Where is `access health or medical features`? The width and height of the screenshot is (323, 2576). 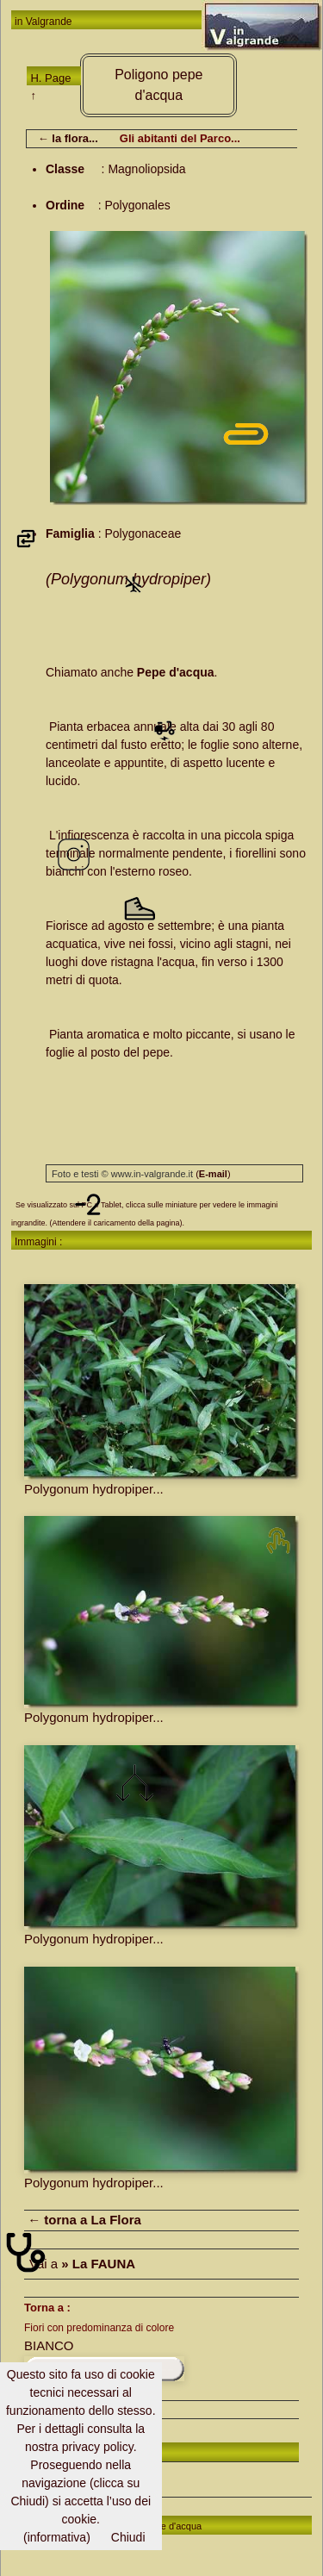
access health or medical features is located at coordinates (23, 2251).